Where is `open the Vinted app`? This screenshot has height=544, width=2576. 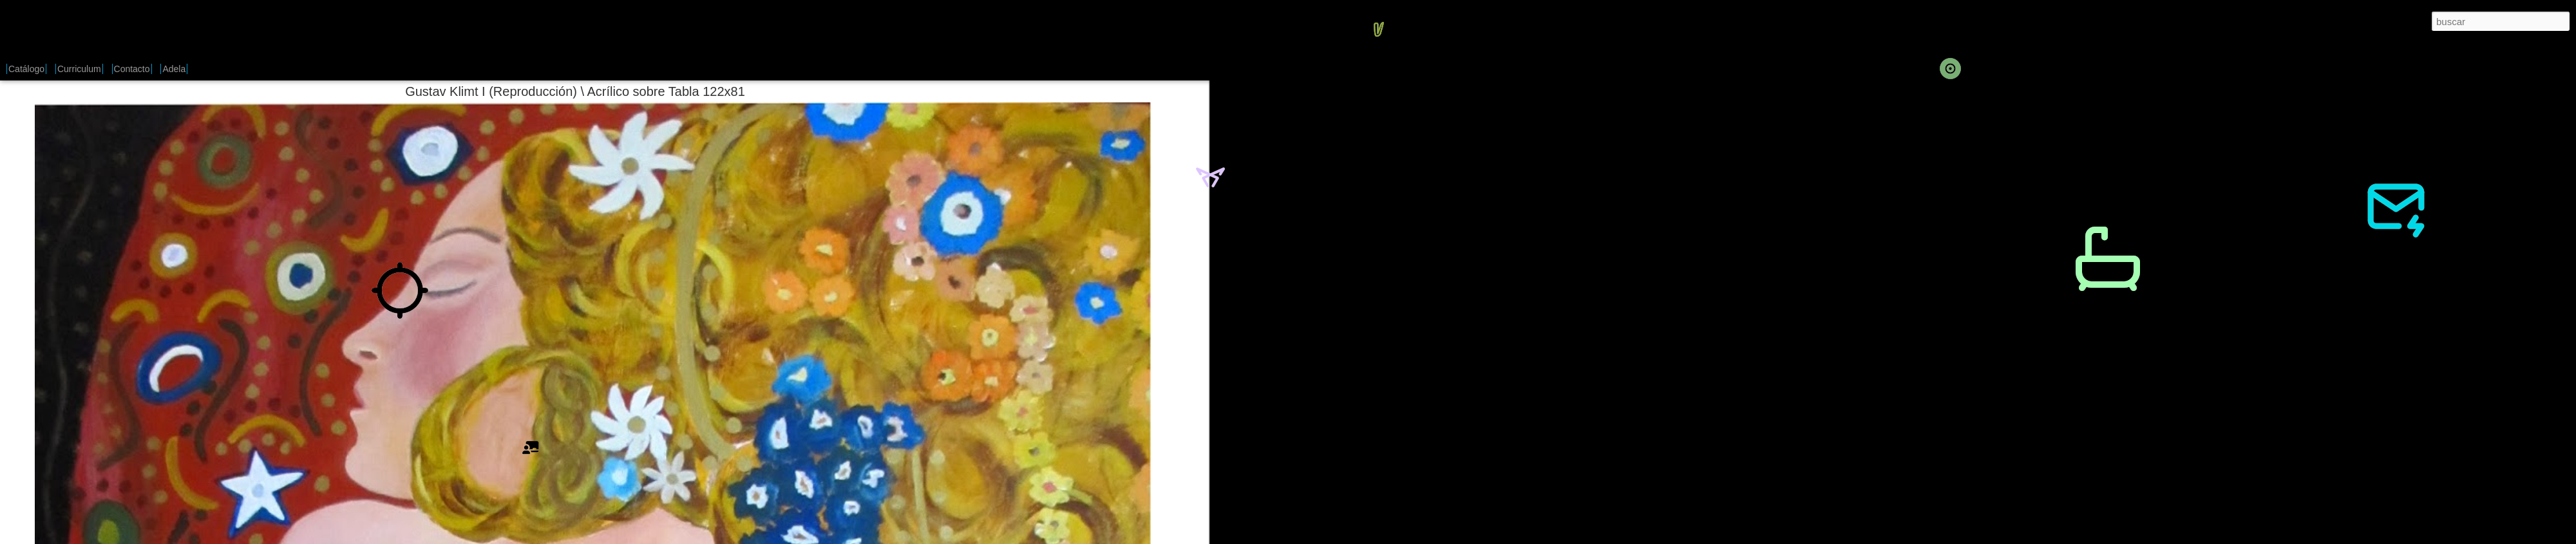
open the Vinted app is located at coordinates (1378, 29).